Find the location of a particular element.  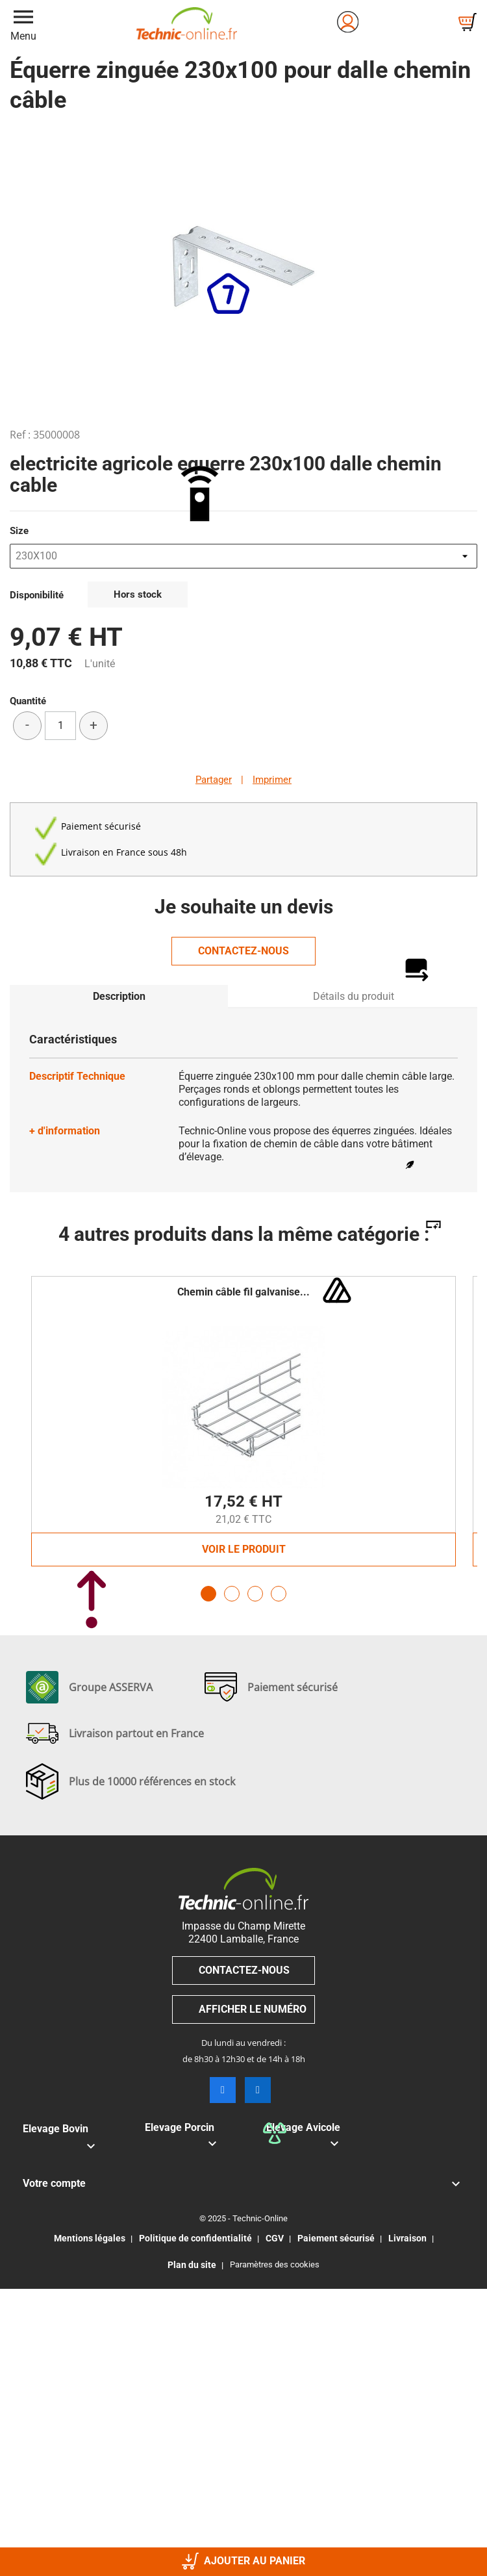

compose a new message or note is located at coordinates (410, 1165).